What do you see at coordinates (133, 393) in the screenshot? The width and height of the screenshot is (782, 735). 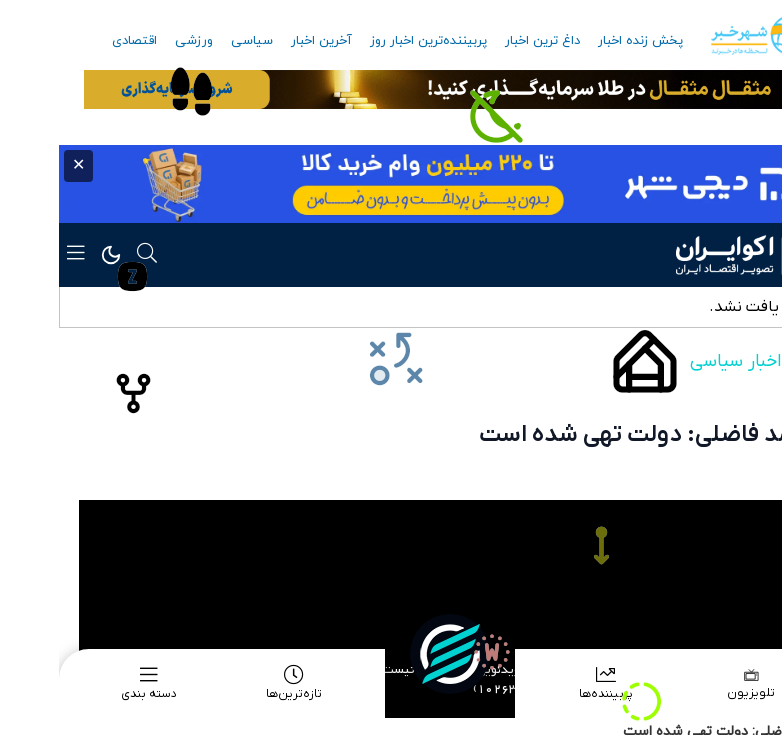 I see `fork this repository` at bounding box center [133, 393].